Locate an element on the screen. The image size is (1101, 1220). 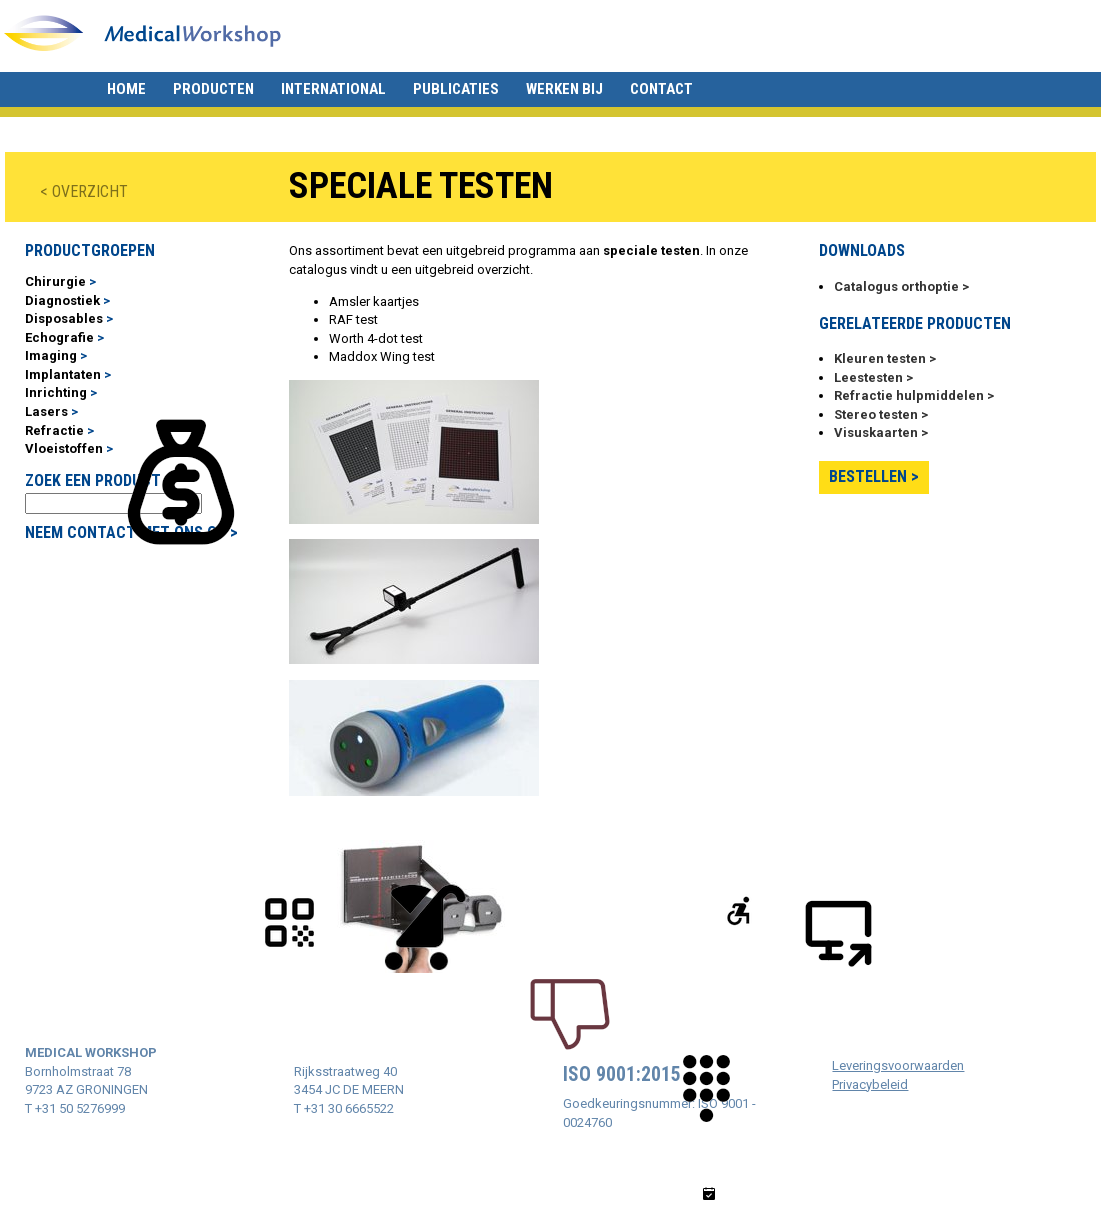
open the phone dial pad is located at coordinates (706, 1088).